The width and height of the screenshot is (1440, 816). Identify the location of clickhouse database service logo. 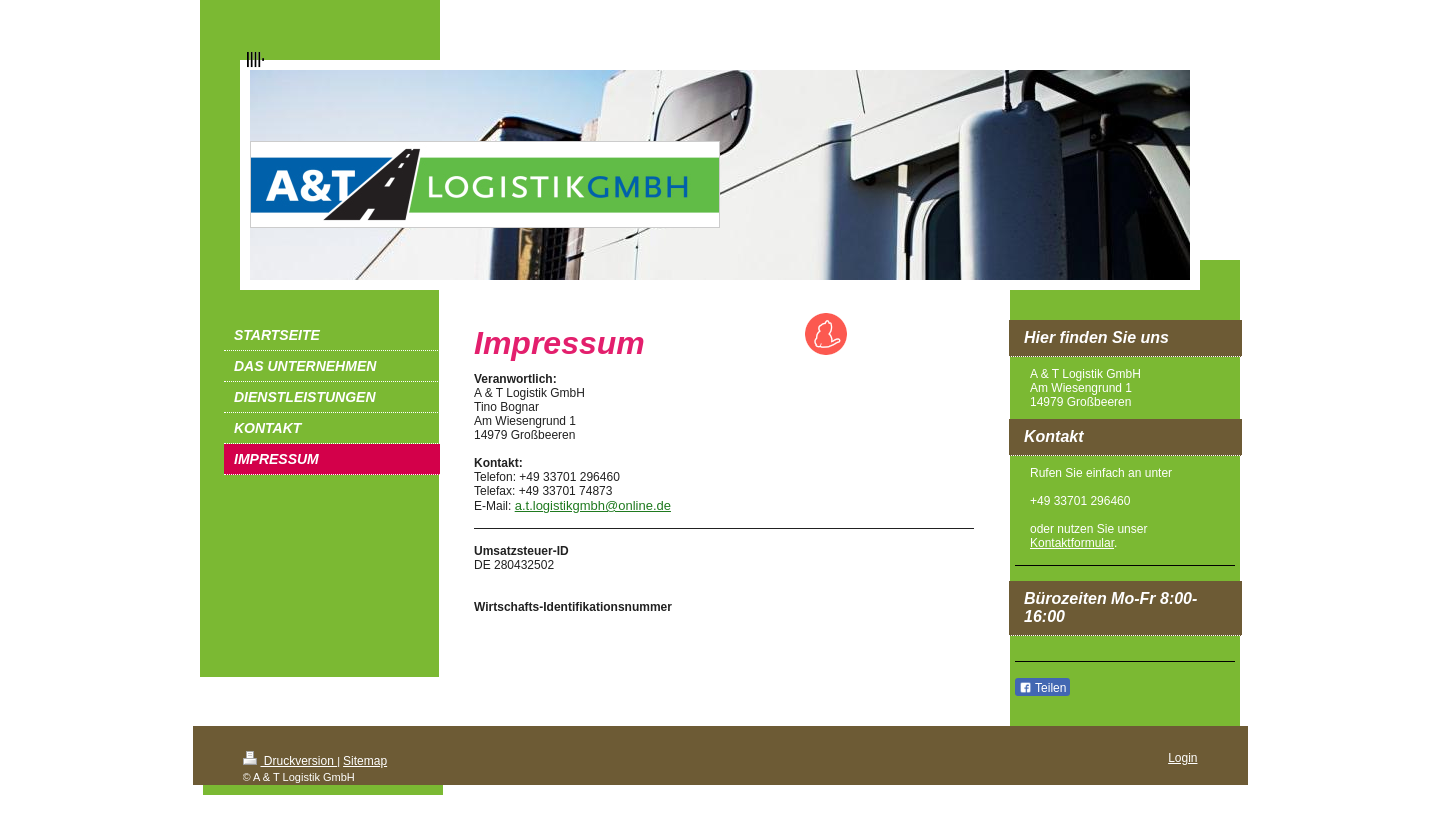
(255, 59).